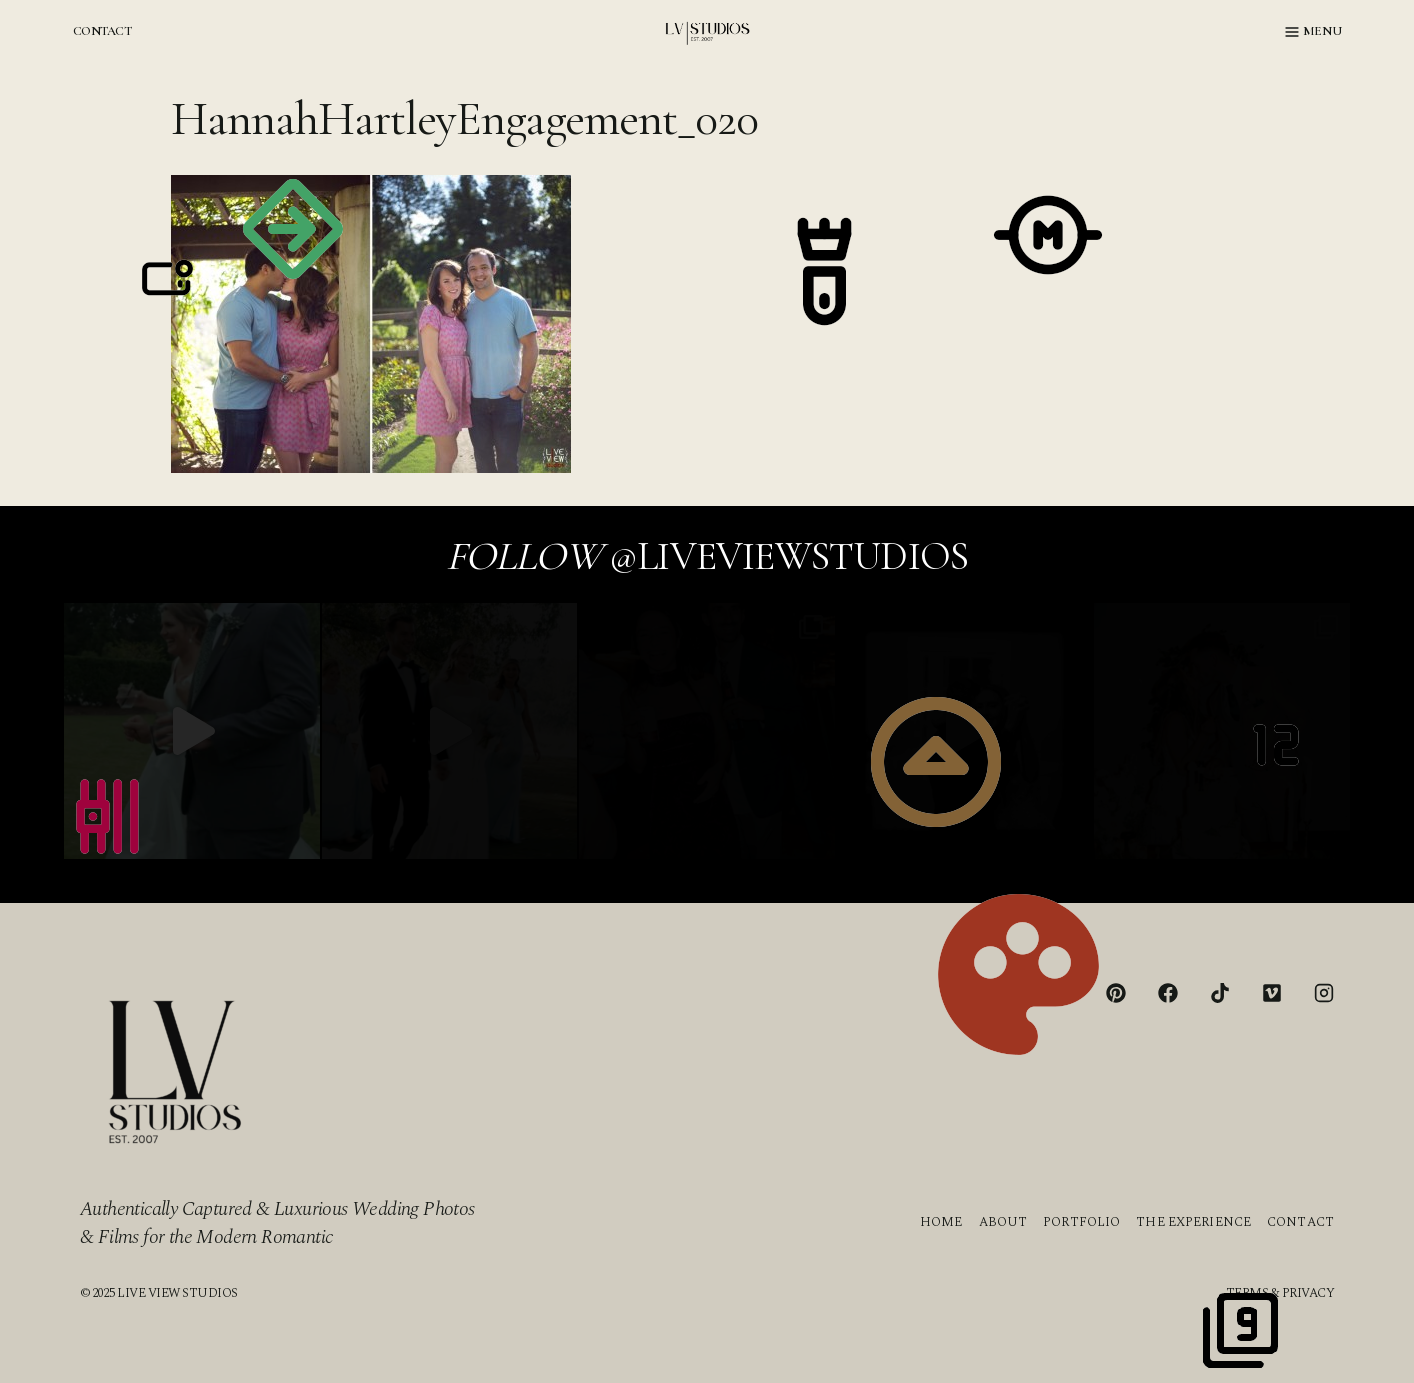  I want to click on electric razor or shaver tool, so click(824, 271).